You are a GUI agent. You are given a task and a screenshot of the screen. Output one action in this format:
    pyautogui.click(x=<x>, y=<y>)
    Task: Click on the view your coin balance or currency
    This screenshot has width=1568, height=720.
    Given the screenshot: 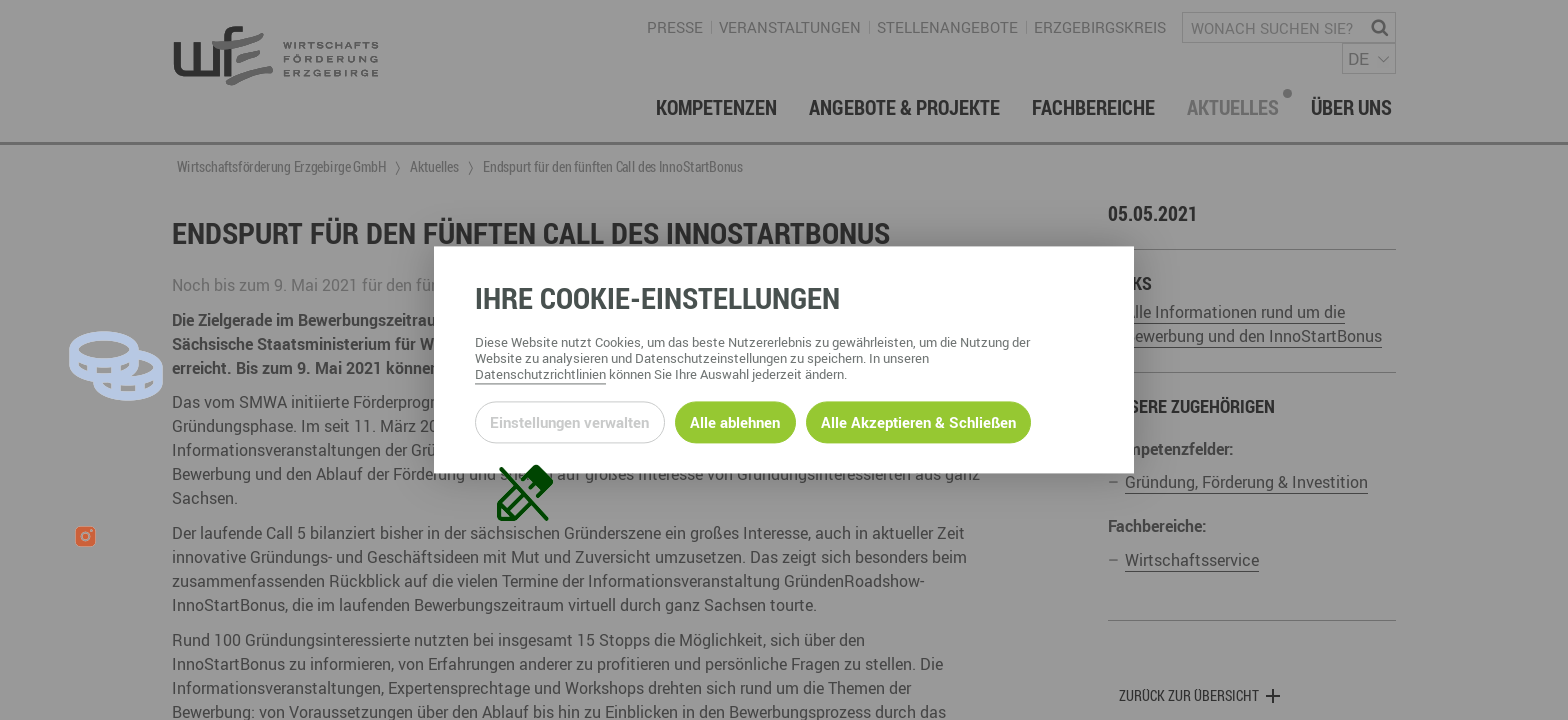 What is the action you would take?
    pyautogui.click(x=116, y=366)
    